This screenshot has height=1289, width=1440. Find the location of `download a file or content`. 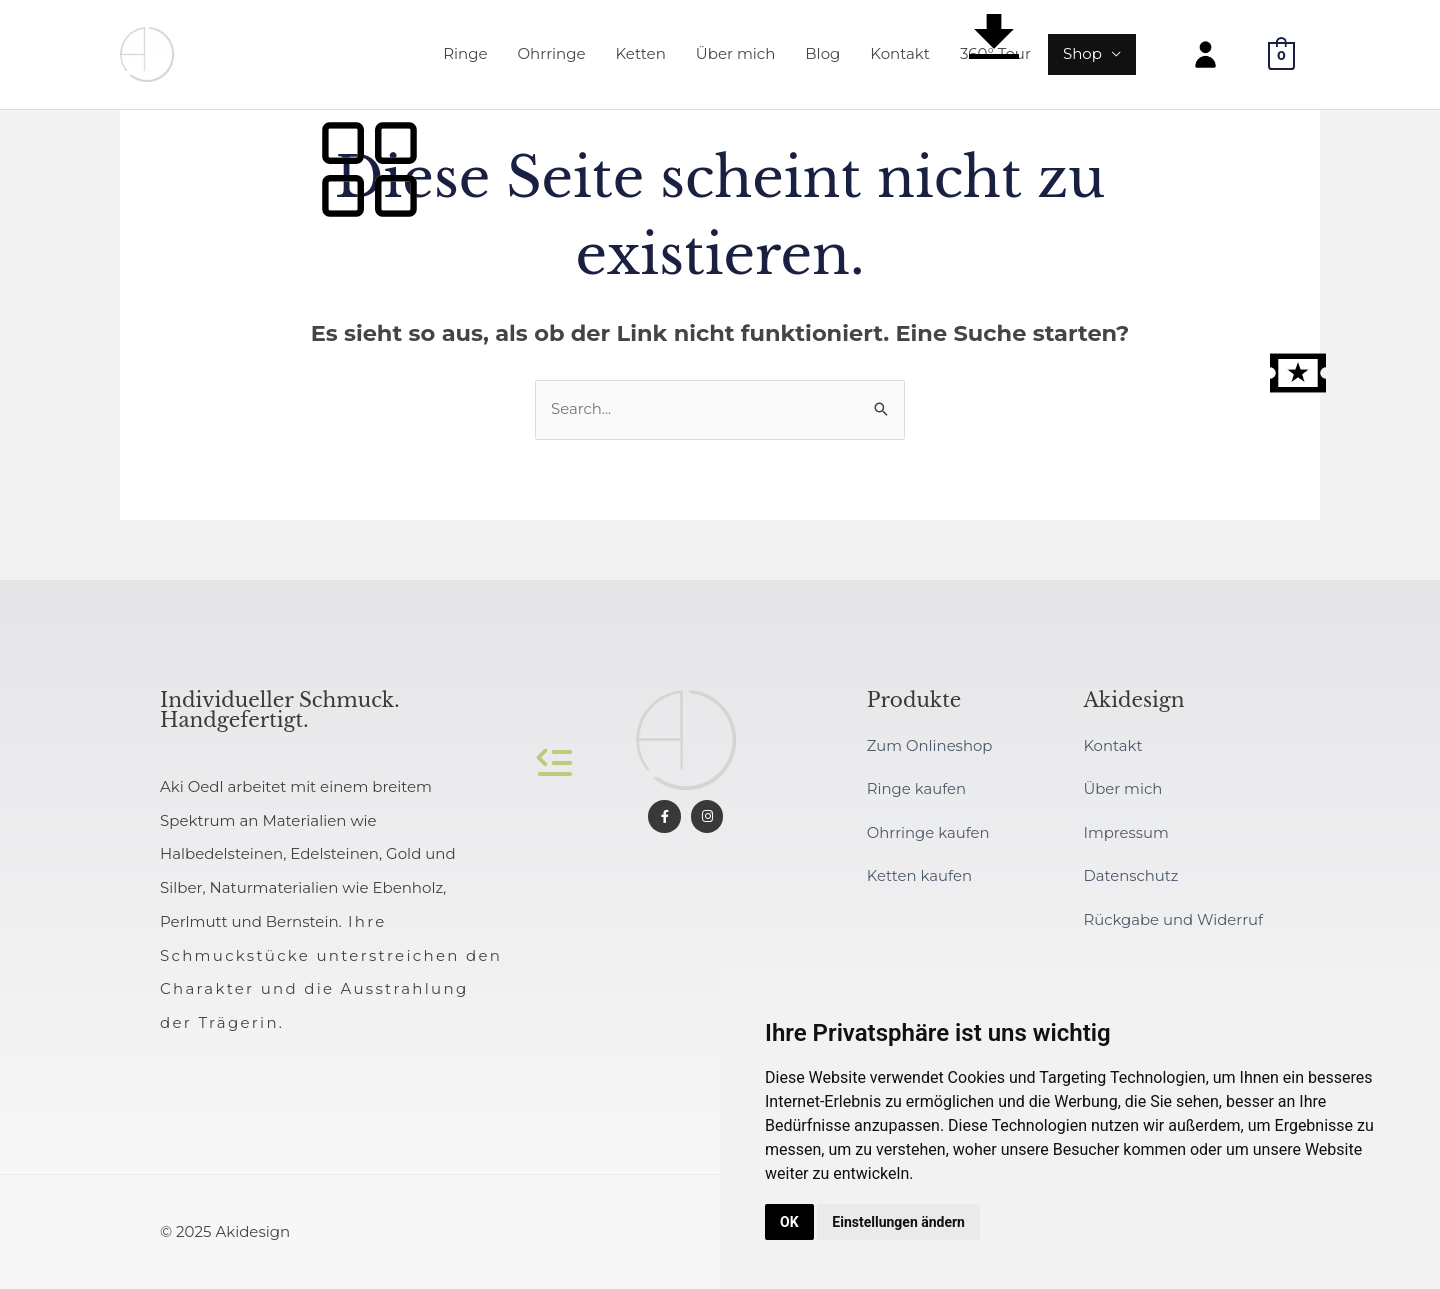

download a file or content is located at coordinates (994, 34).